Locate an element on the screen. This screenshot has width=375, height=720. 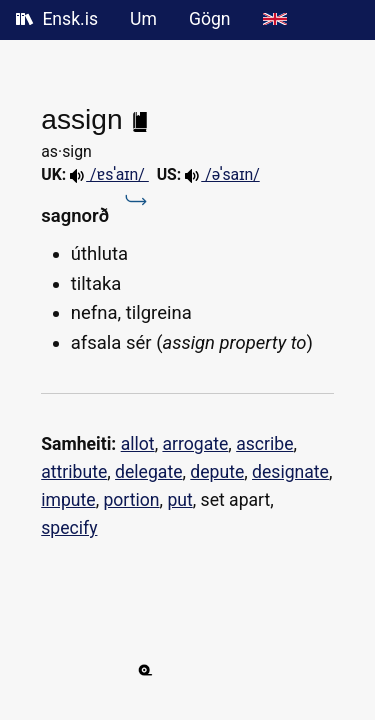
access tape or recording tools is located at coordinates (145, 670).